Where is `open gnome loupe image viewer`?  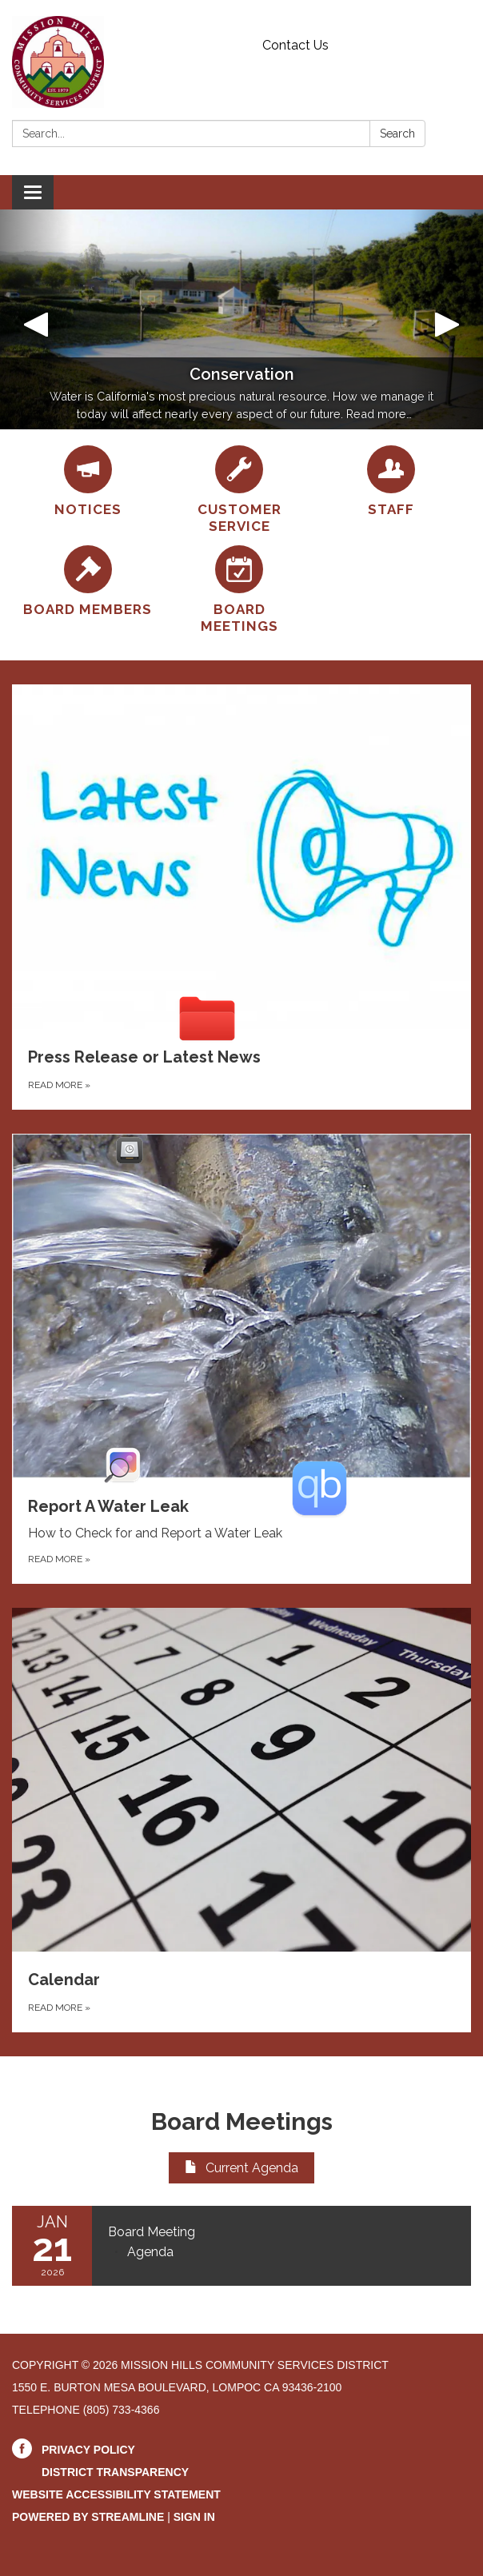
open gnome loupe image viewer is located at coordinates (123, 1465).